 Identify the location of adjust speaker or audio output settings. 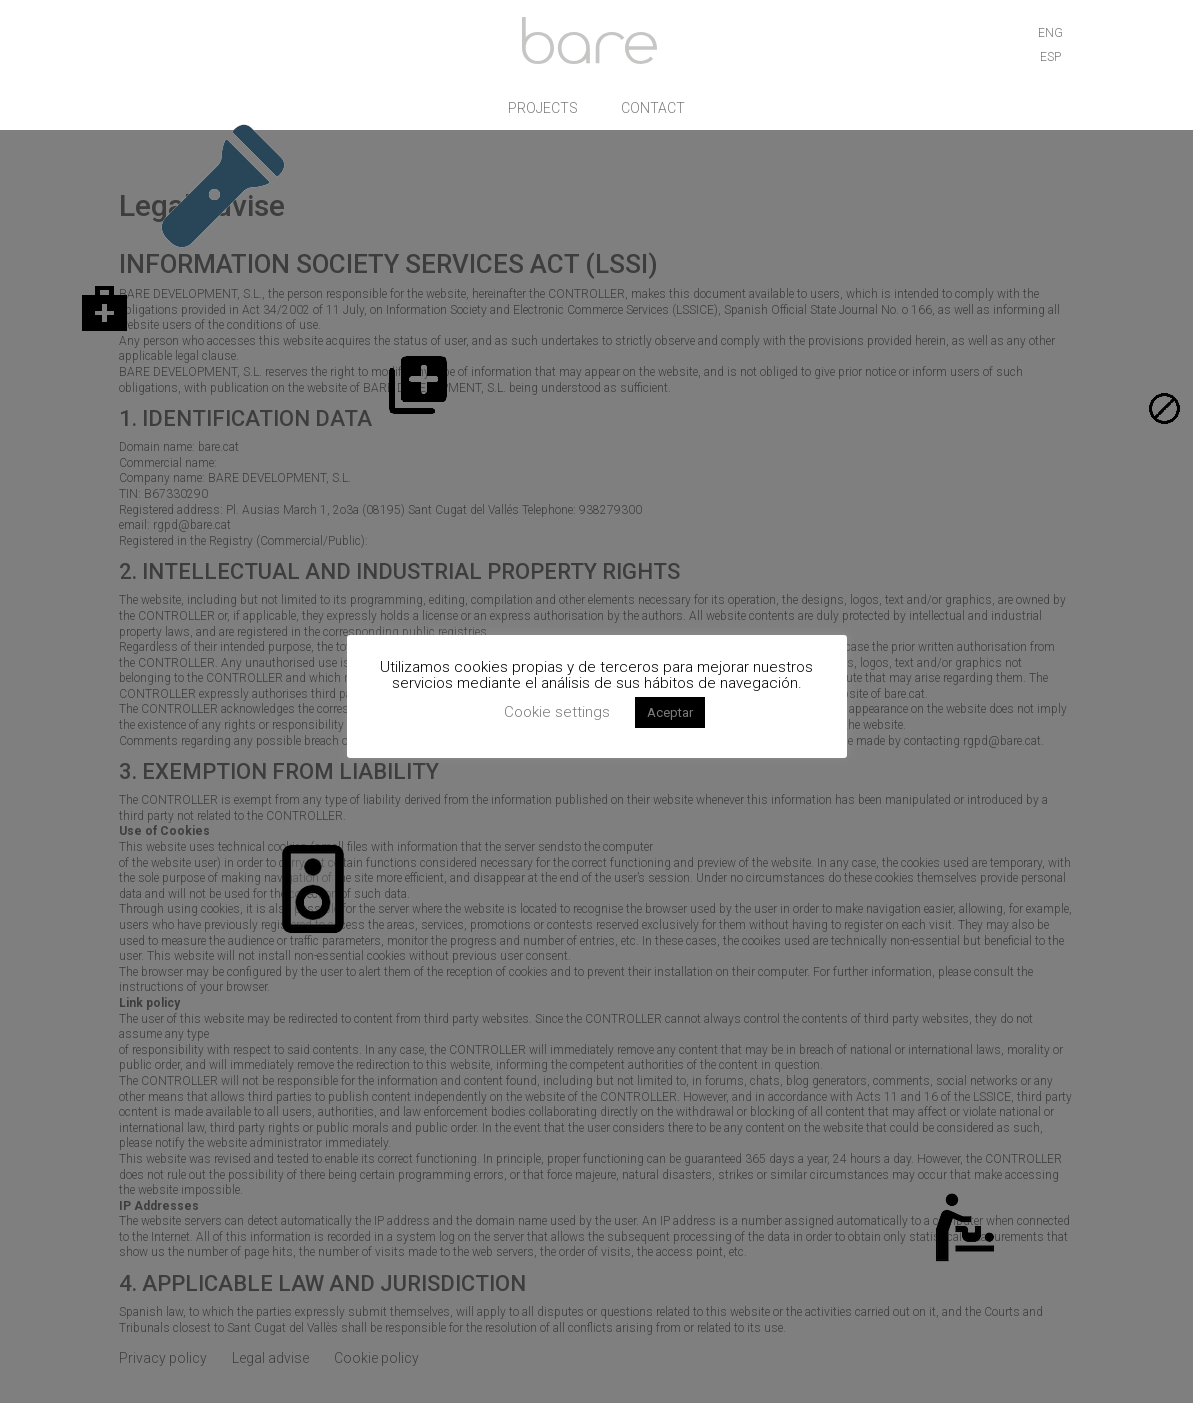
(313, 889).